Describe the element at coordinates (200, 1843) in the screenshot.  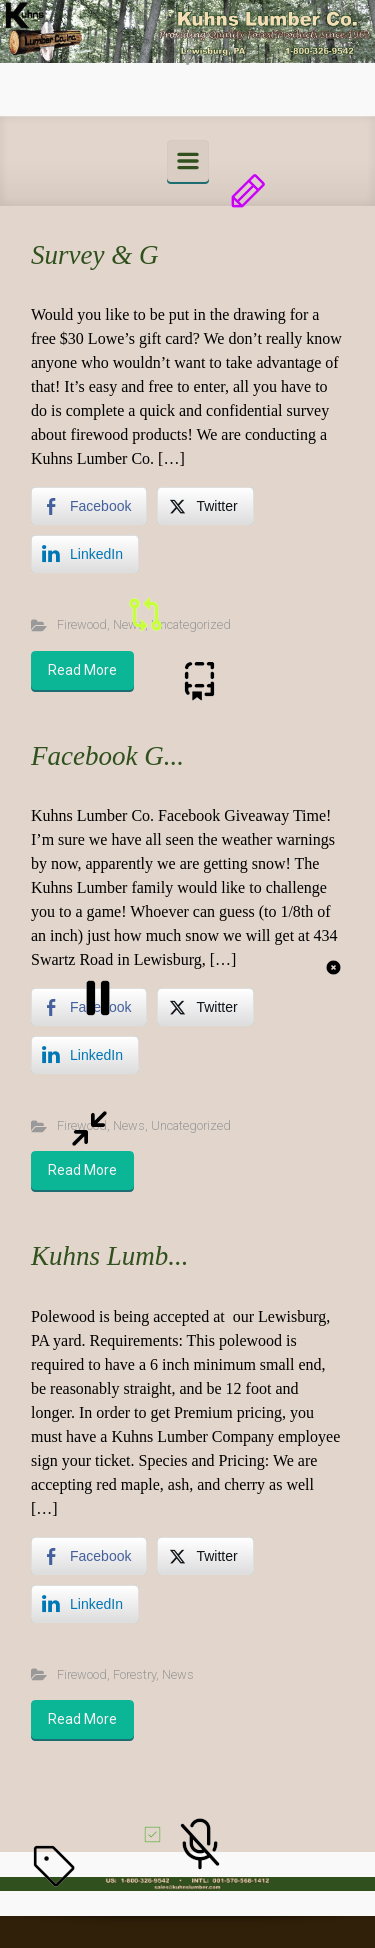
I see `mute your microphone` at that location.